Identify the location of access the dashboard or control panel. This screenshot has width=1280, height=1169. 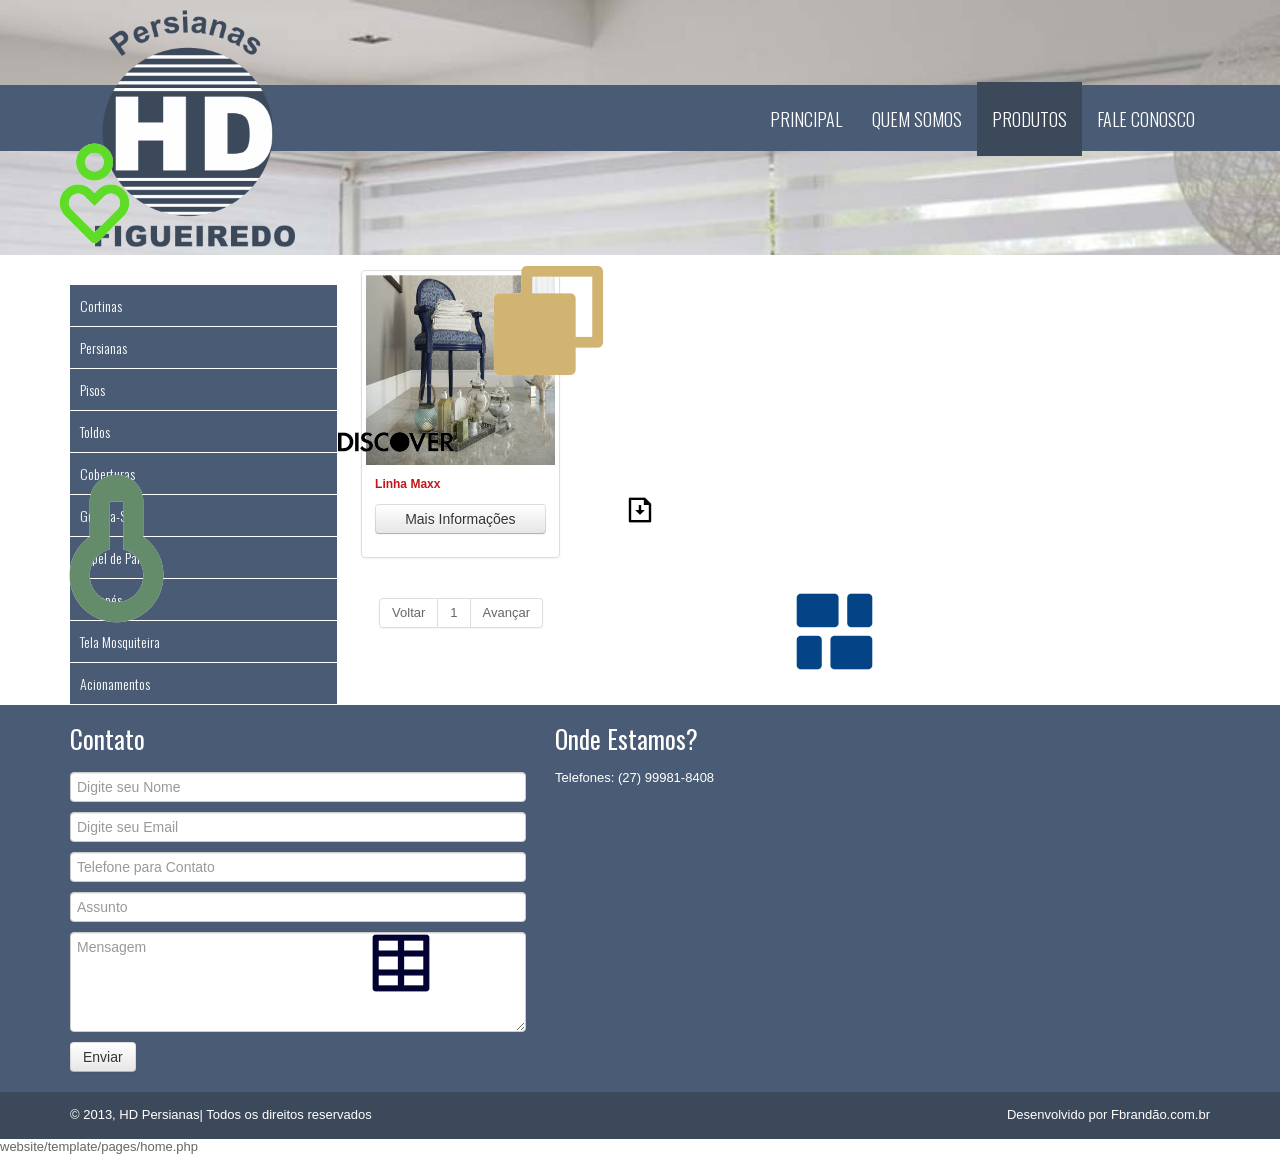
(834, 631).